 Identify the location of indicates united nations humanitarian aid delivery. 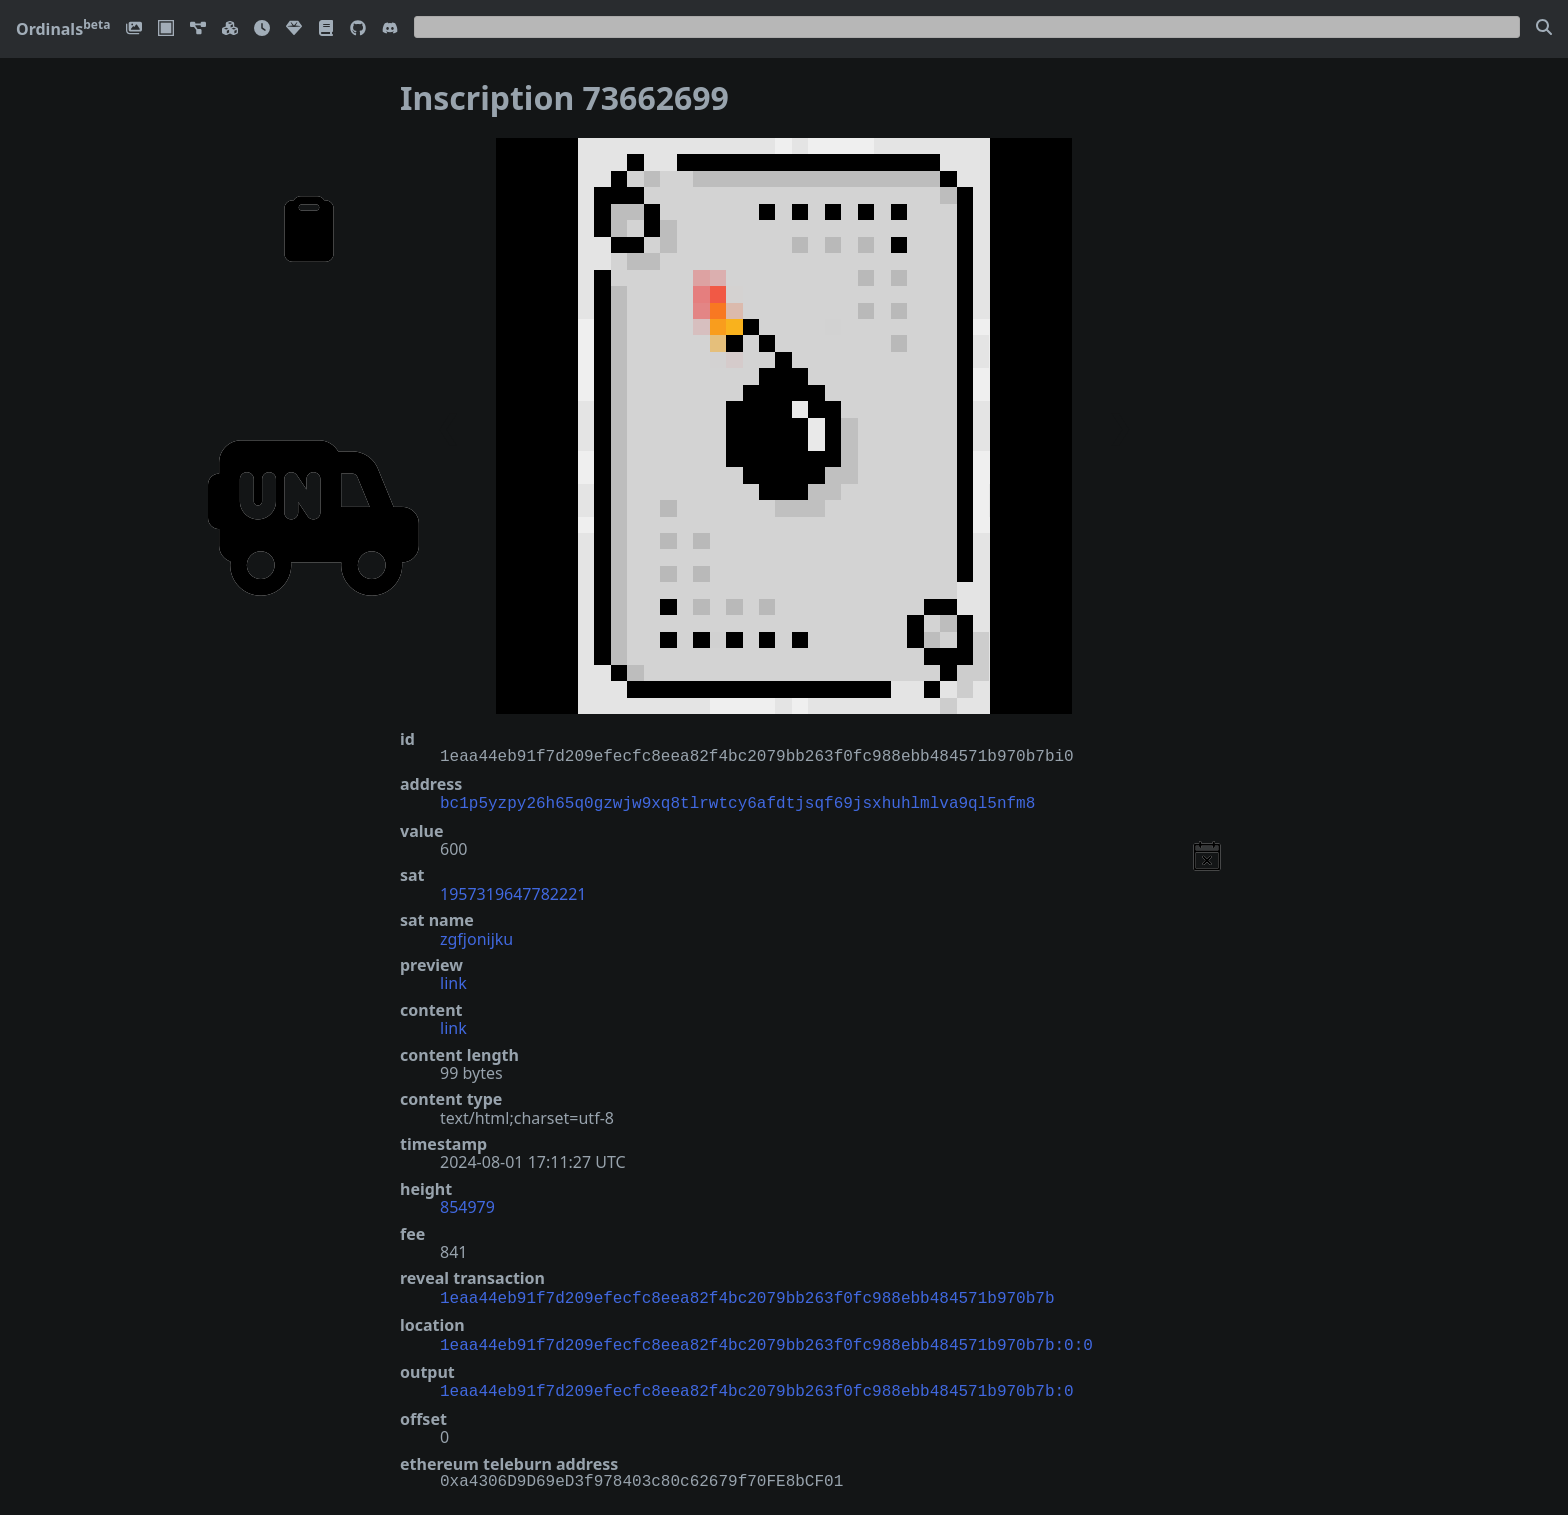
(319, 518).